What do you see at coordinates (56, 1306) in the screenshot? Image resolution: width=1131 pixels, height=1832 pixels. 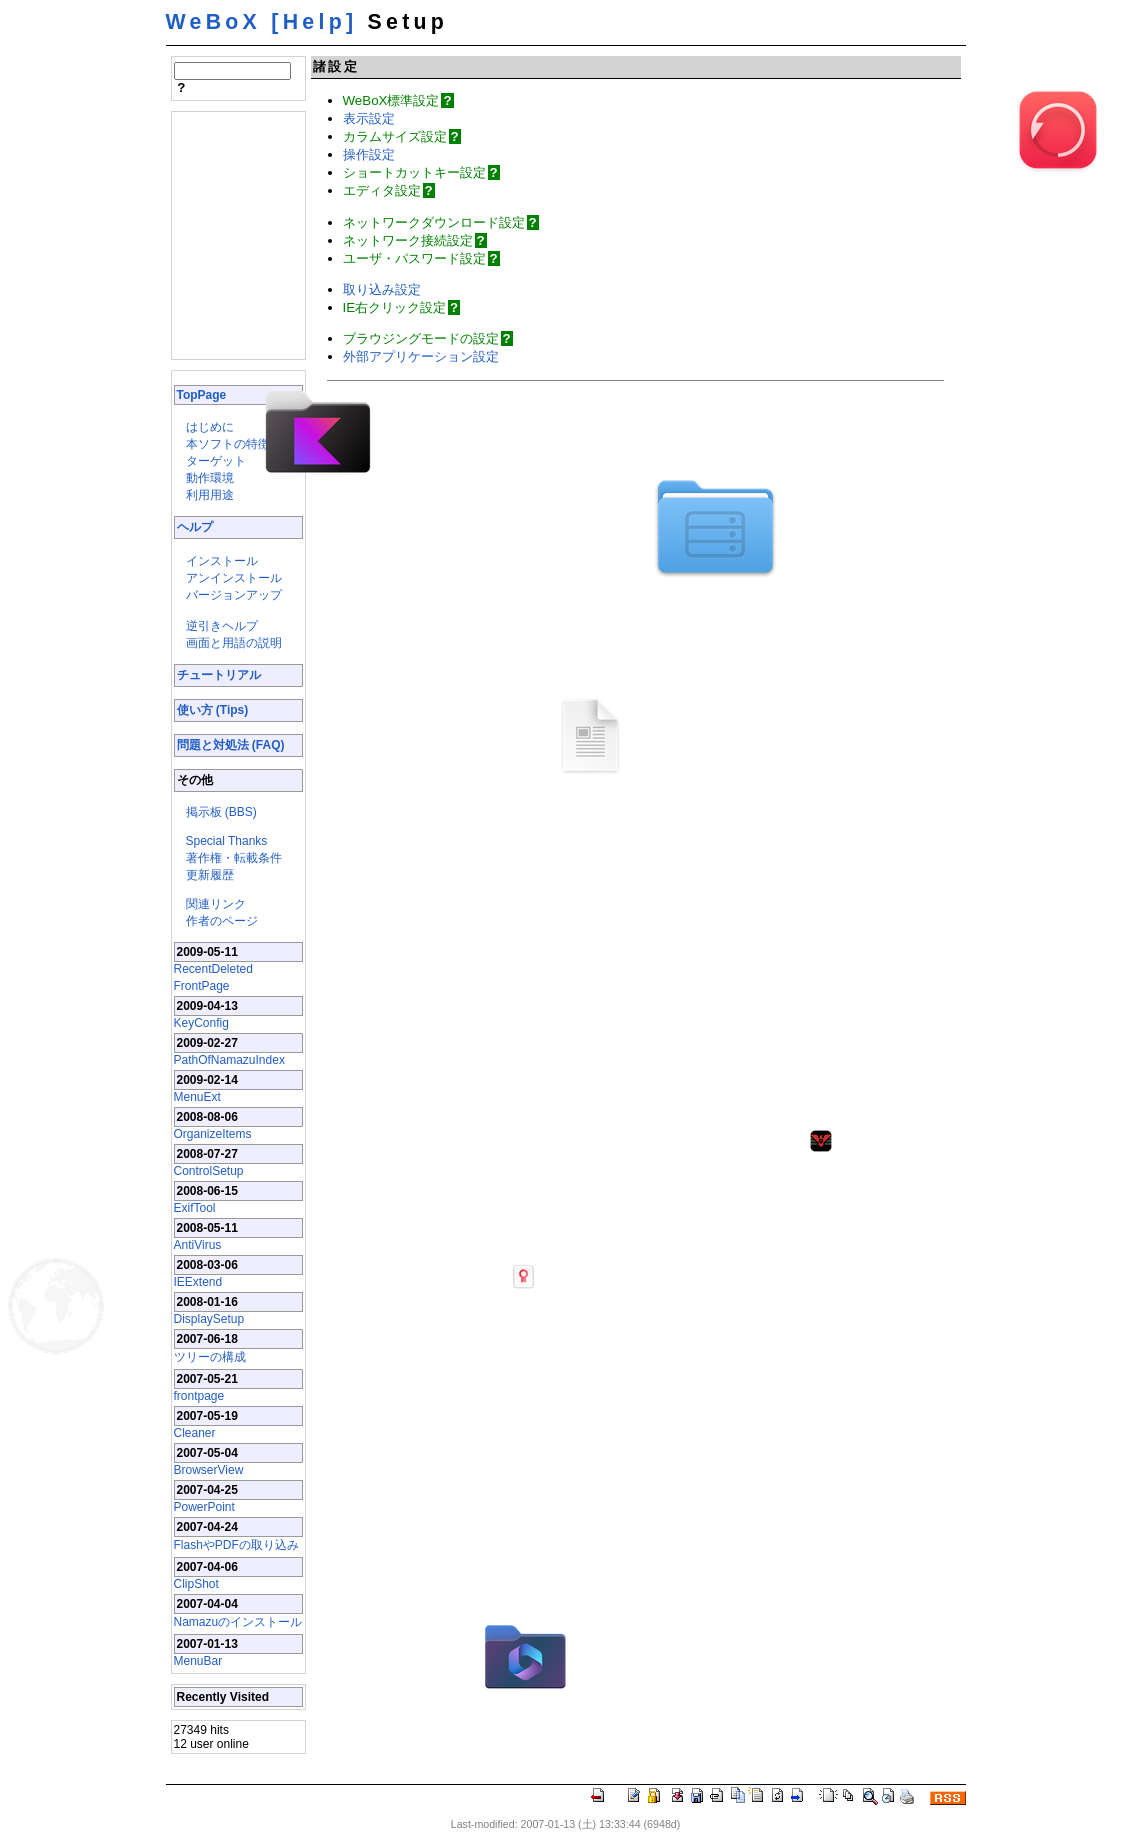 I see `indicates web-based or online content` at bounding box center [56, 1306].